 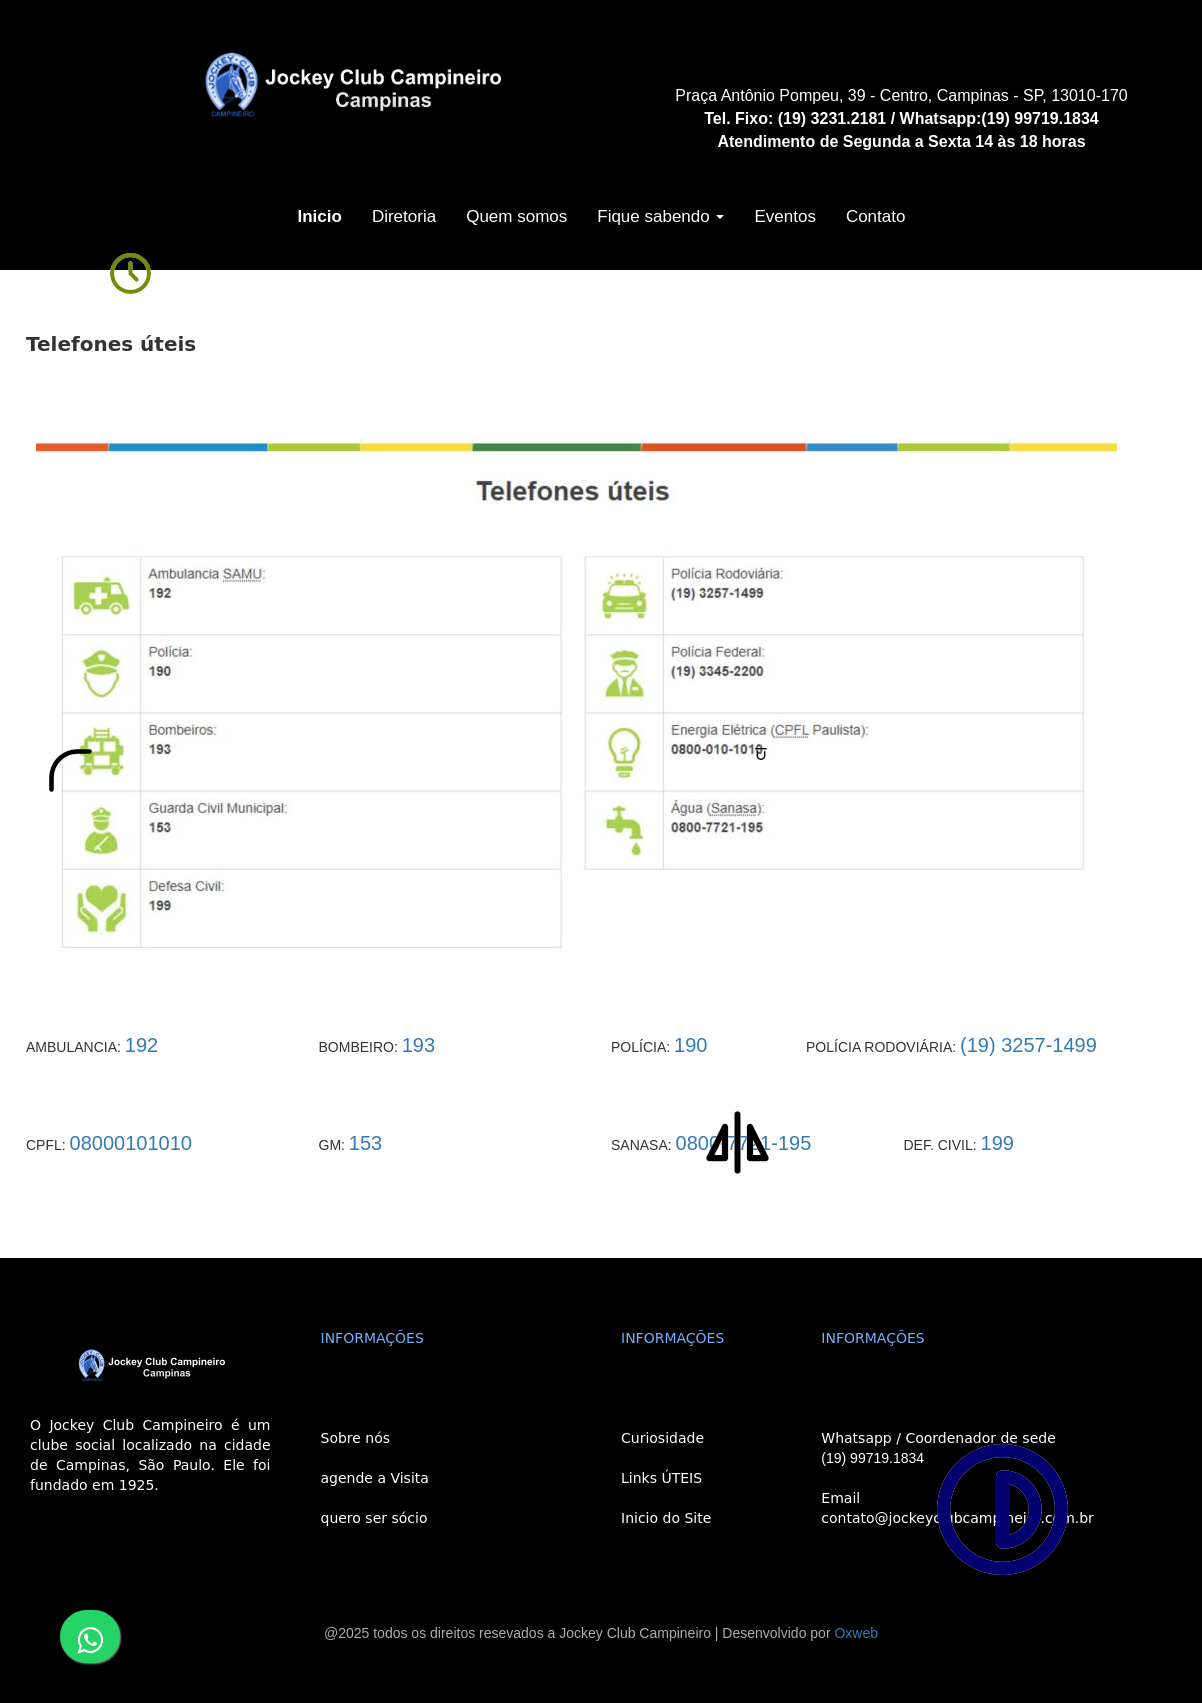 I want to click on view time or clock settings, so click(x=130, y=273).